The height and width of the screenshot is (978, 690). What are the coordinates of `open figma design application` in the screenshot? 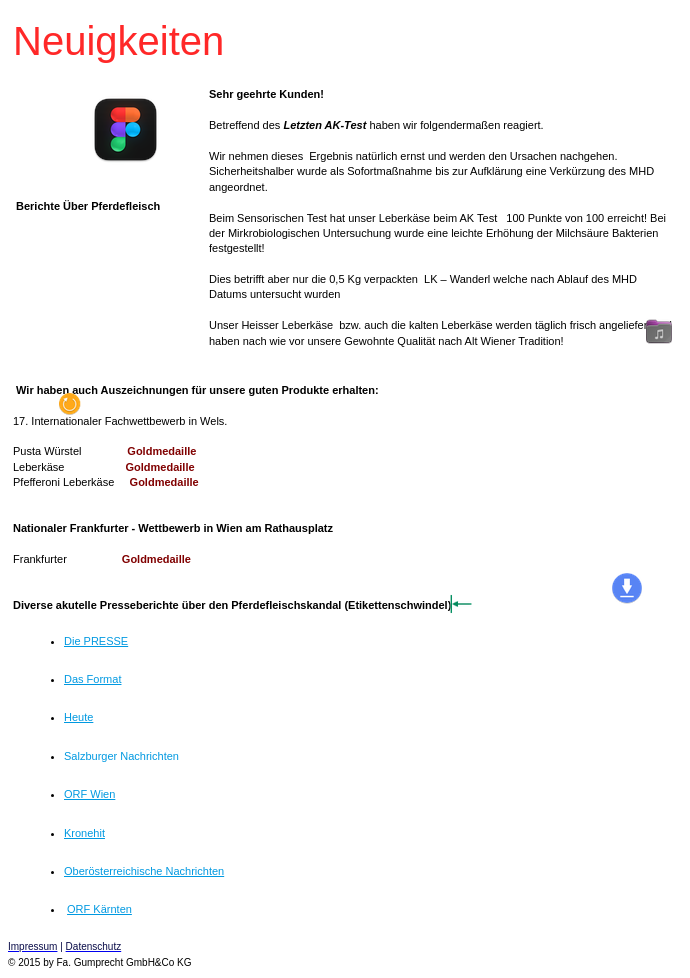 It's located at (125, 129).